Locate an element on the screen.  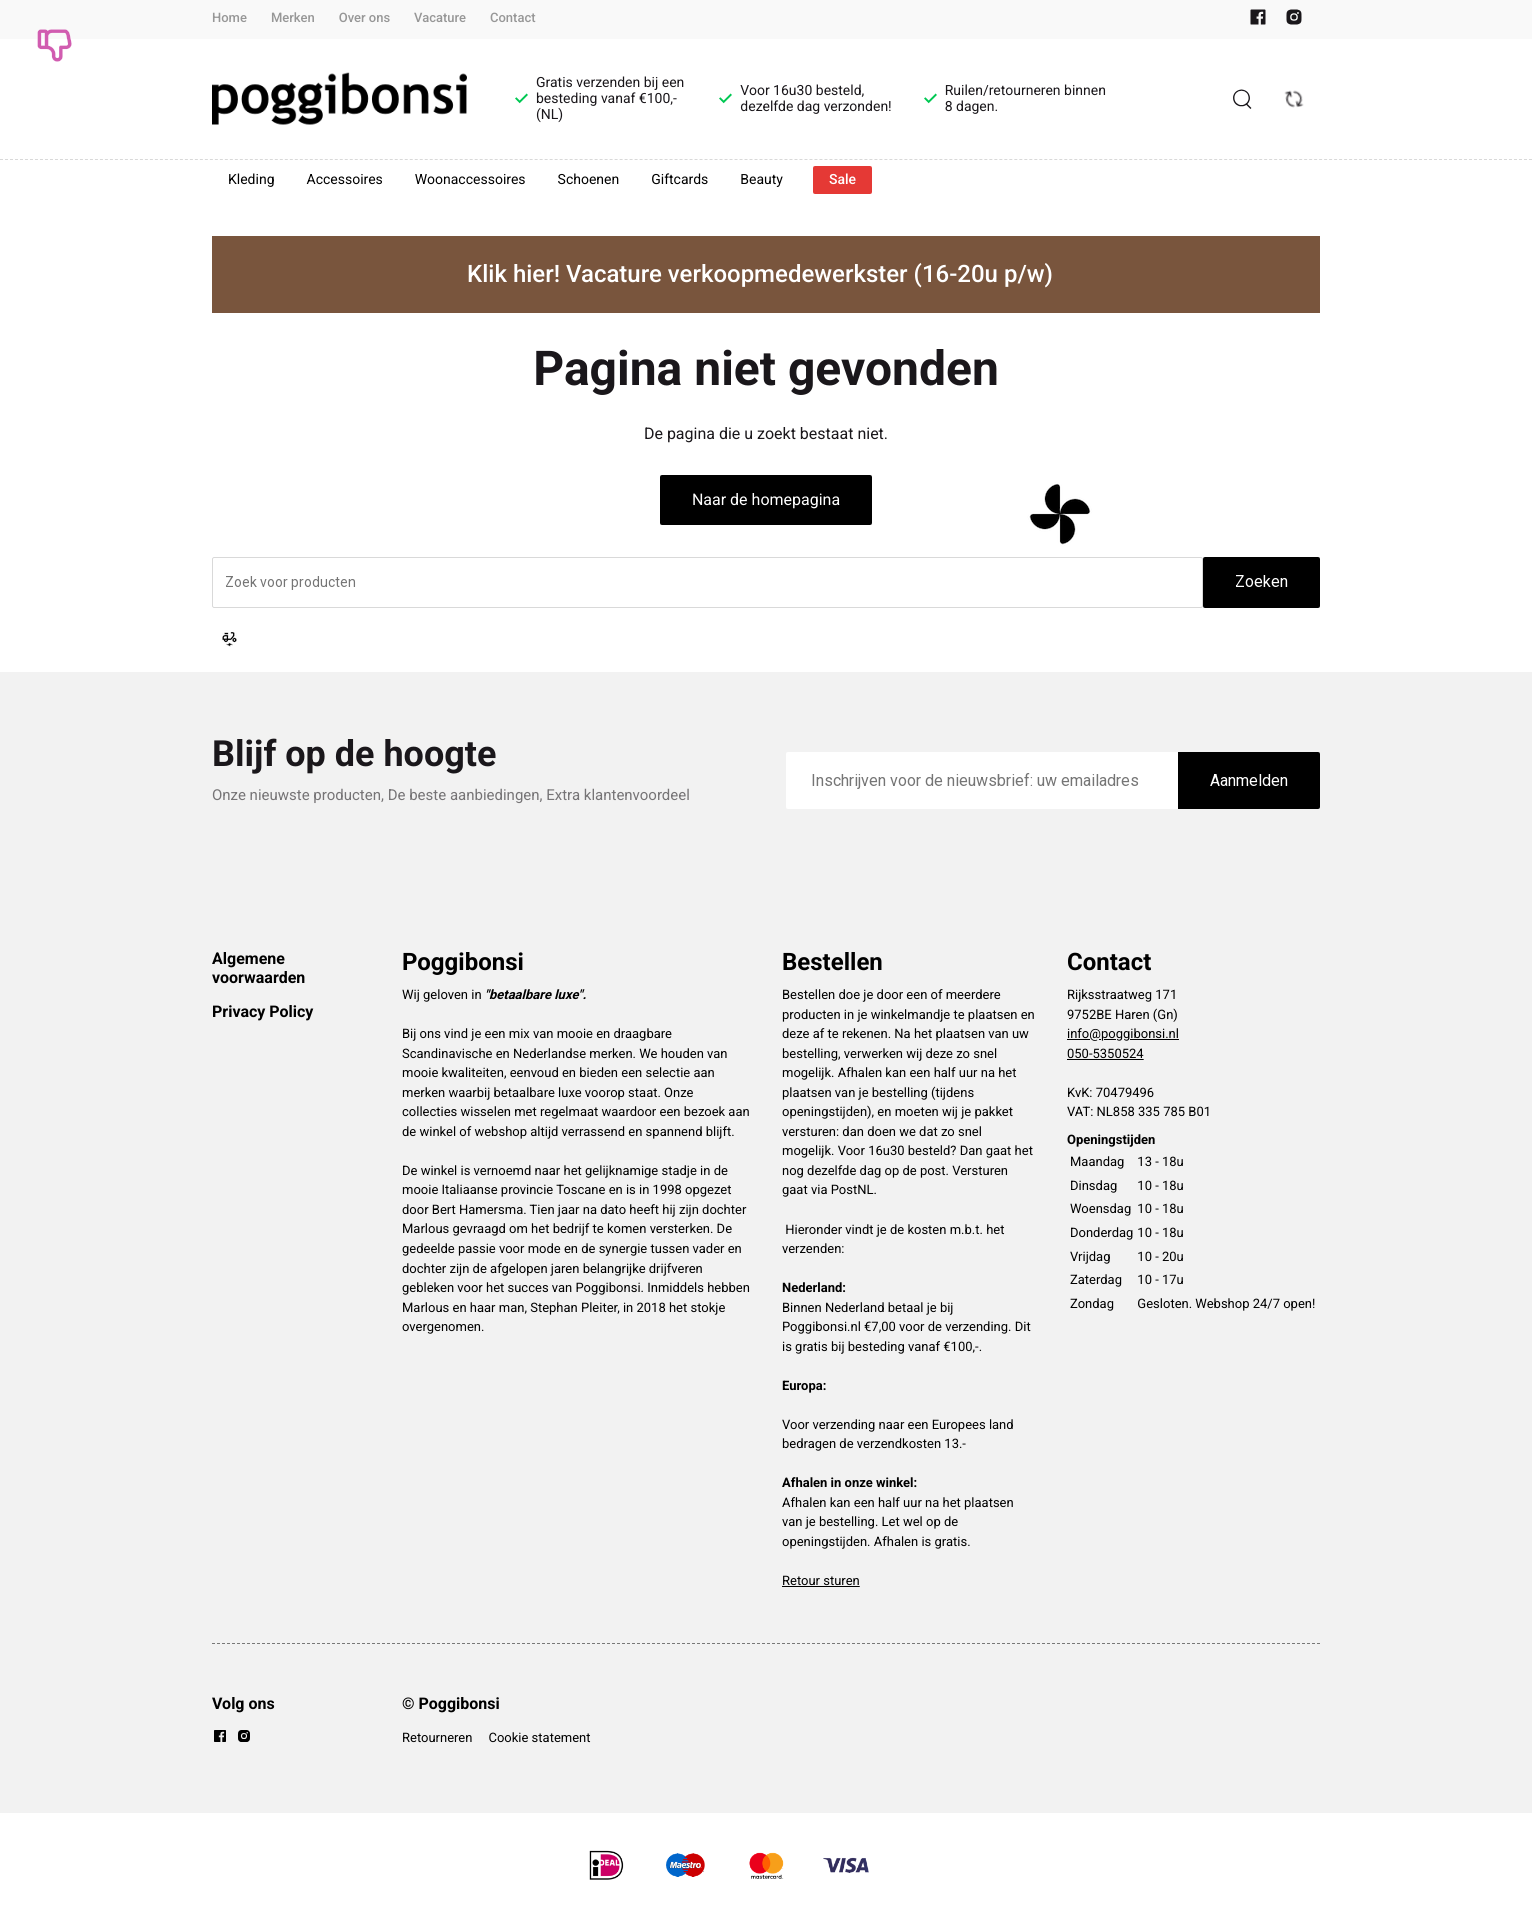
access toys or games category is located at coordinates (1060, 514).